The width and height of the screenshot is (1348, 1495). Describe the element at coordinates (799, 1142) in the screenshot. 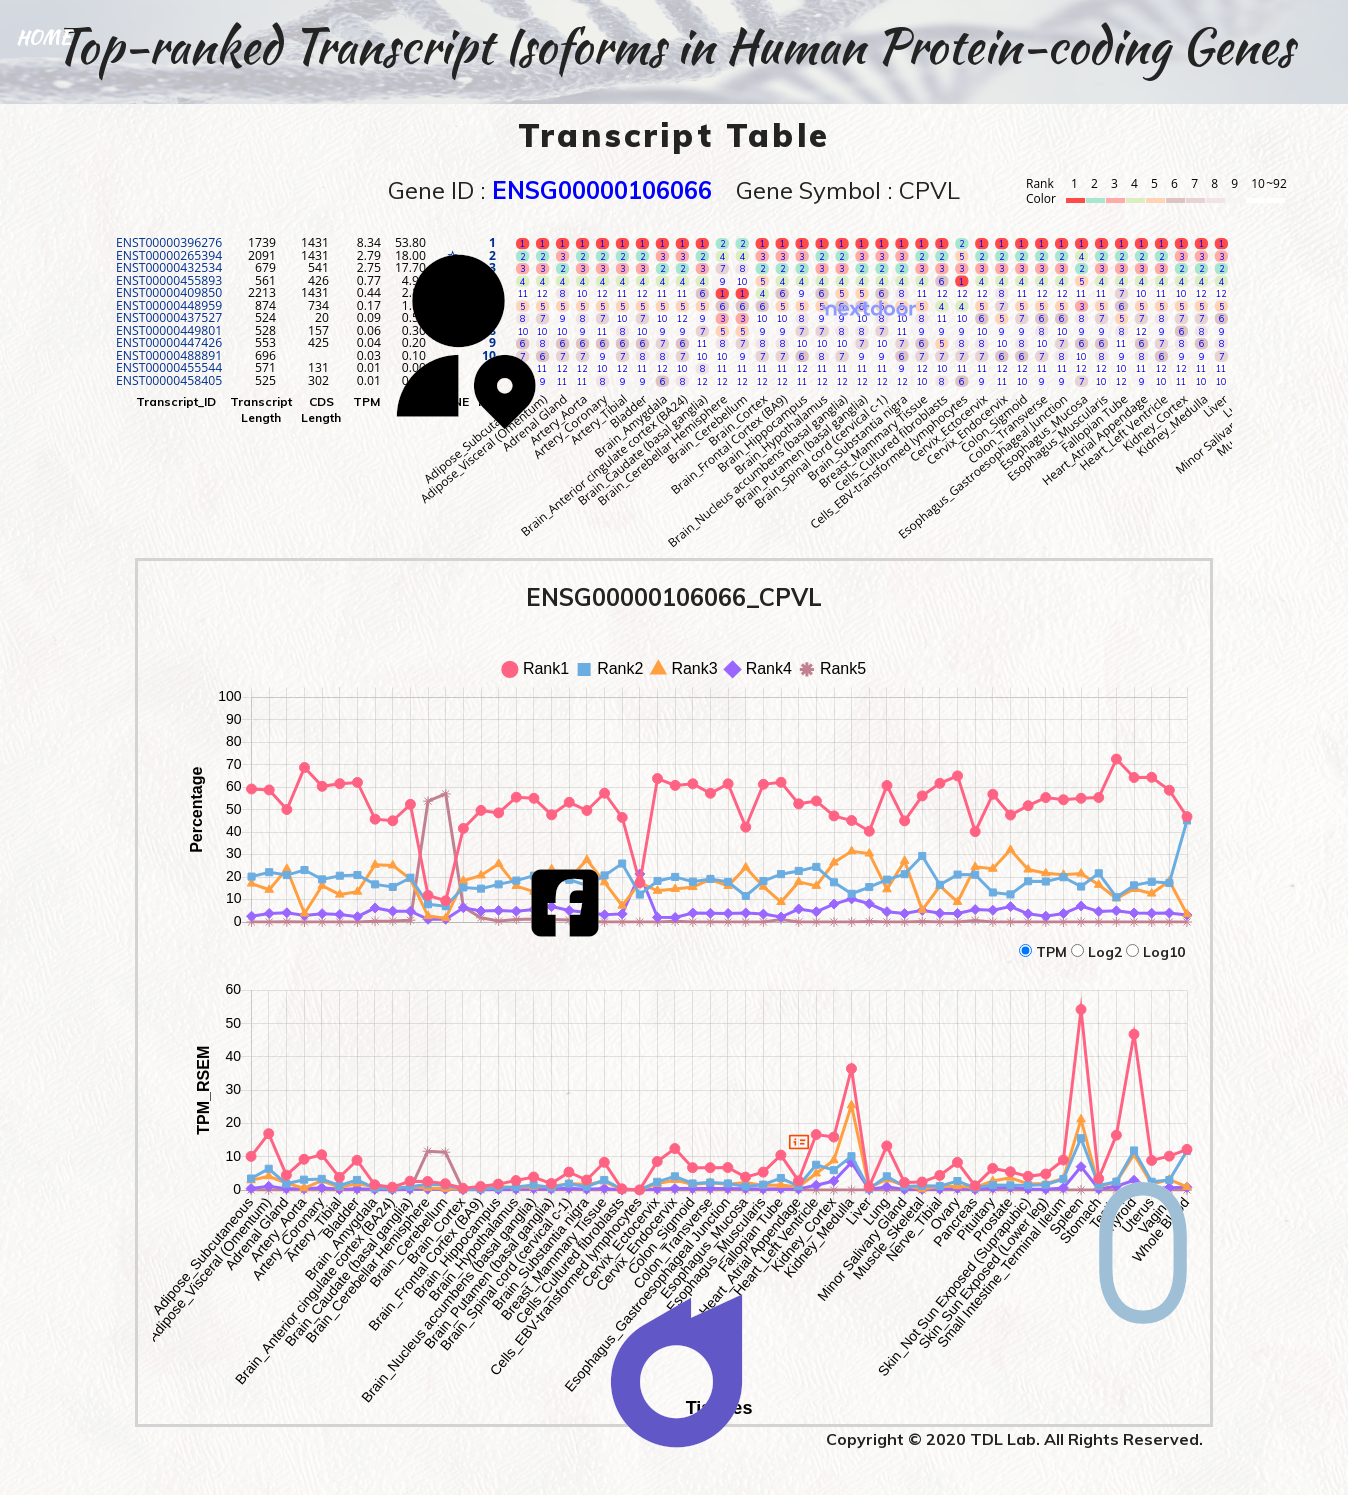

I see `view contact or business card details` at that location.